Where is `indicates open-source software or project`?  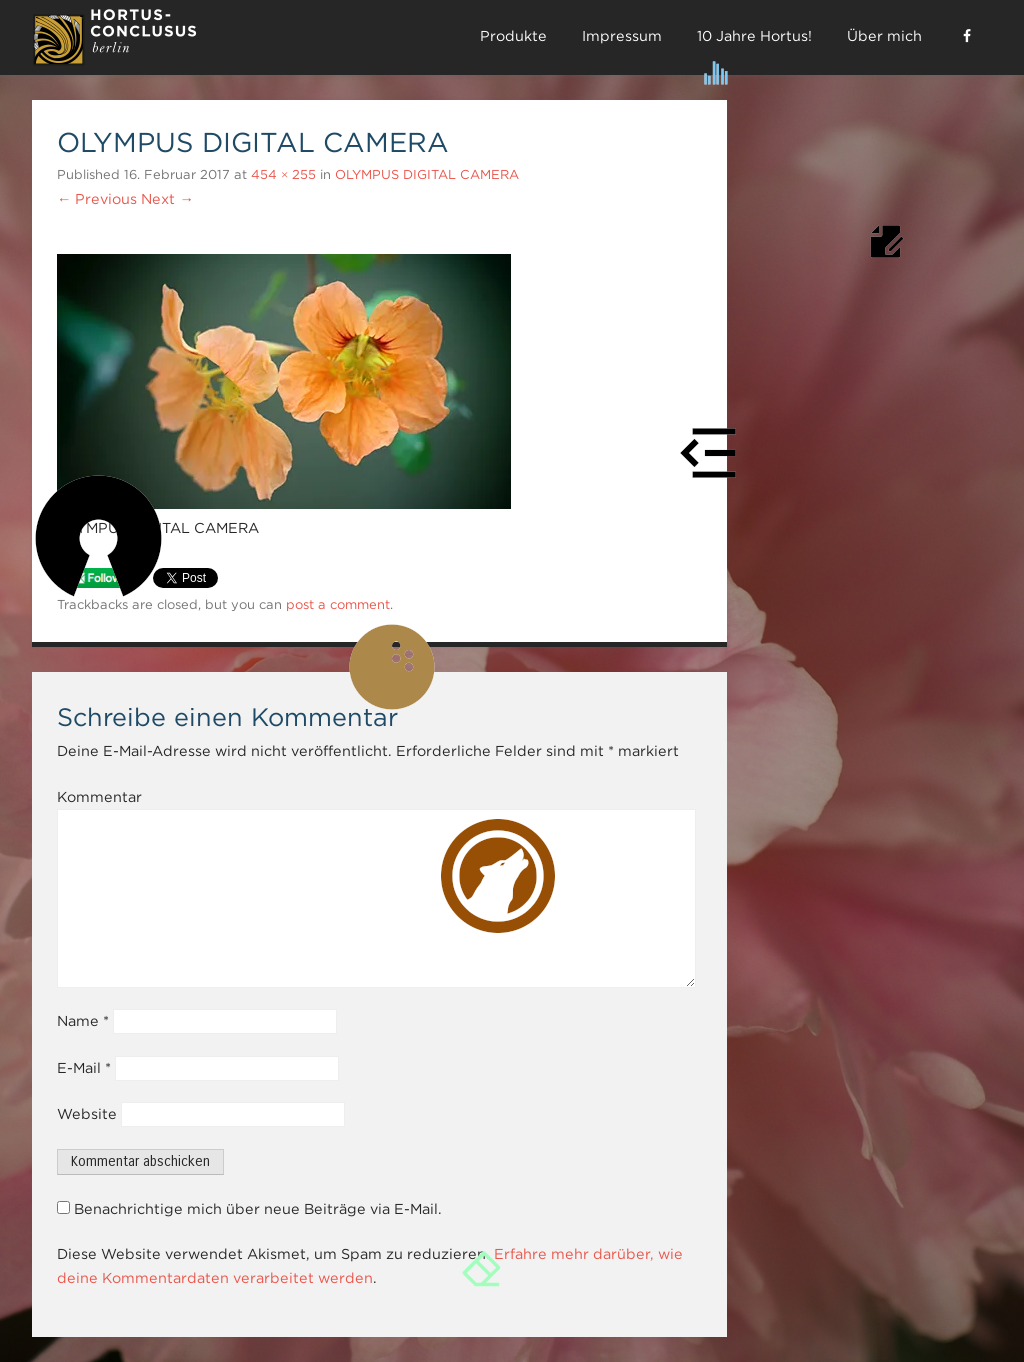 indicates open-source software or project is located at coordinates (98, 538).